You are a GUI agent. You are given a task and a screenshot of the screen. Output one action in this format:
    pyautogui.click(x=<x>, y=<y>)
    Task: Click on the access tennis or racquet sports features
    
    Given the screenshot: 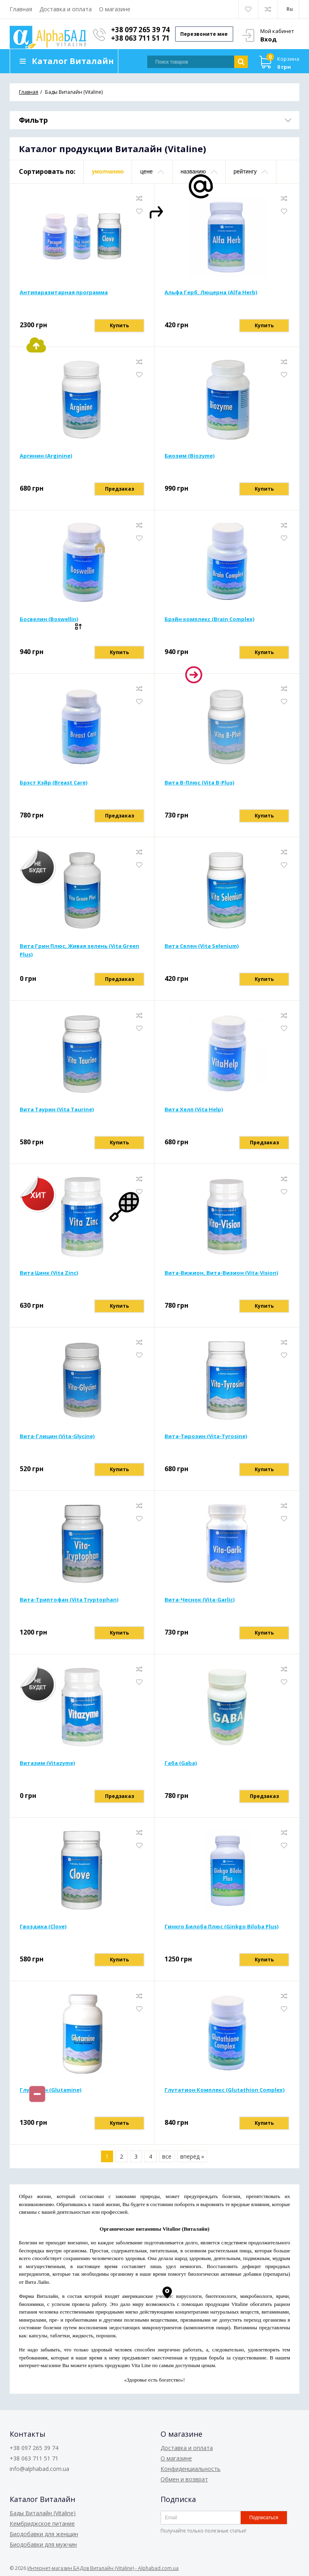 What is the action you would take?
    pyautogui.click(x=124, y=1207)
    